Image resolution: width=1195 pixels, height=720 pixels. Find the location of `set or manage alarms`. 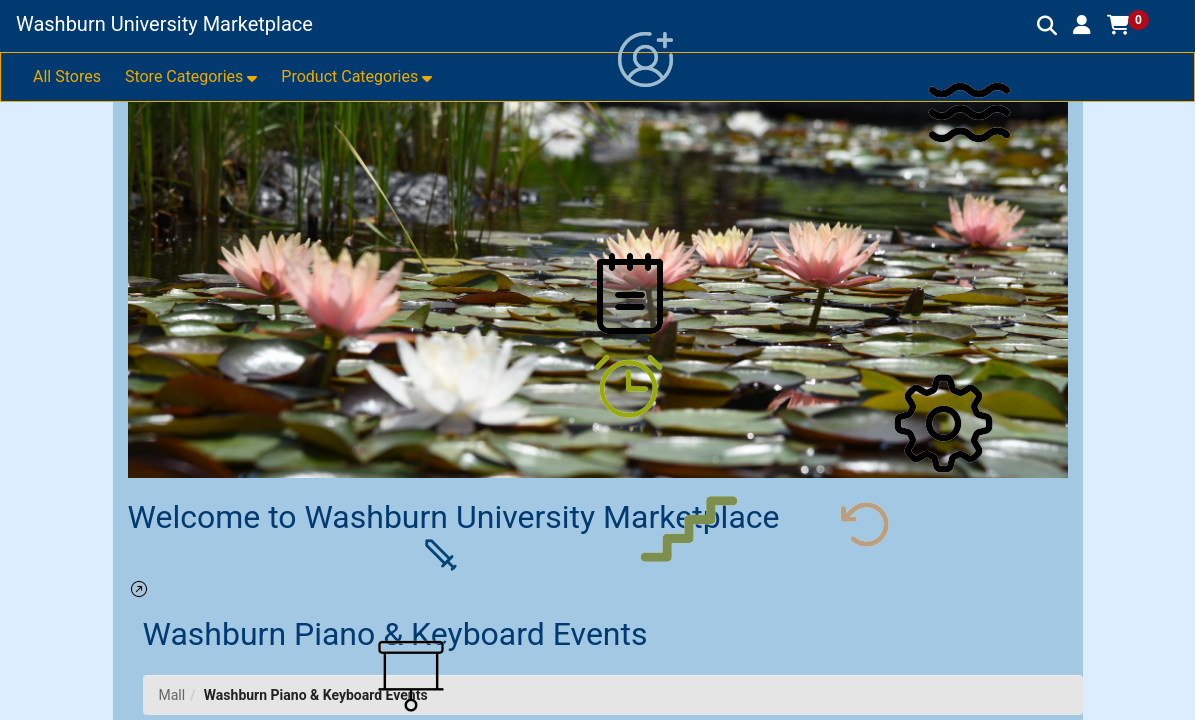

set or manage alarms is located at coordinates (628, 386).